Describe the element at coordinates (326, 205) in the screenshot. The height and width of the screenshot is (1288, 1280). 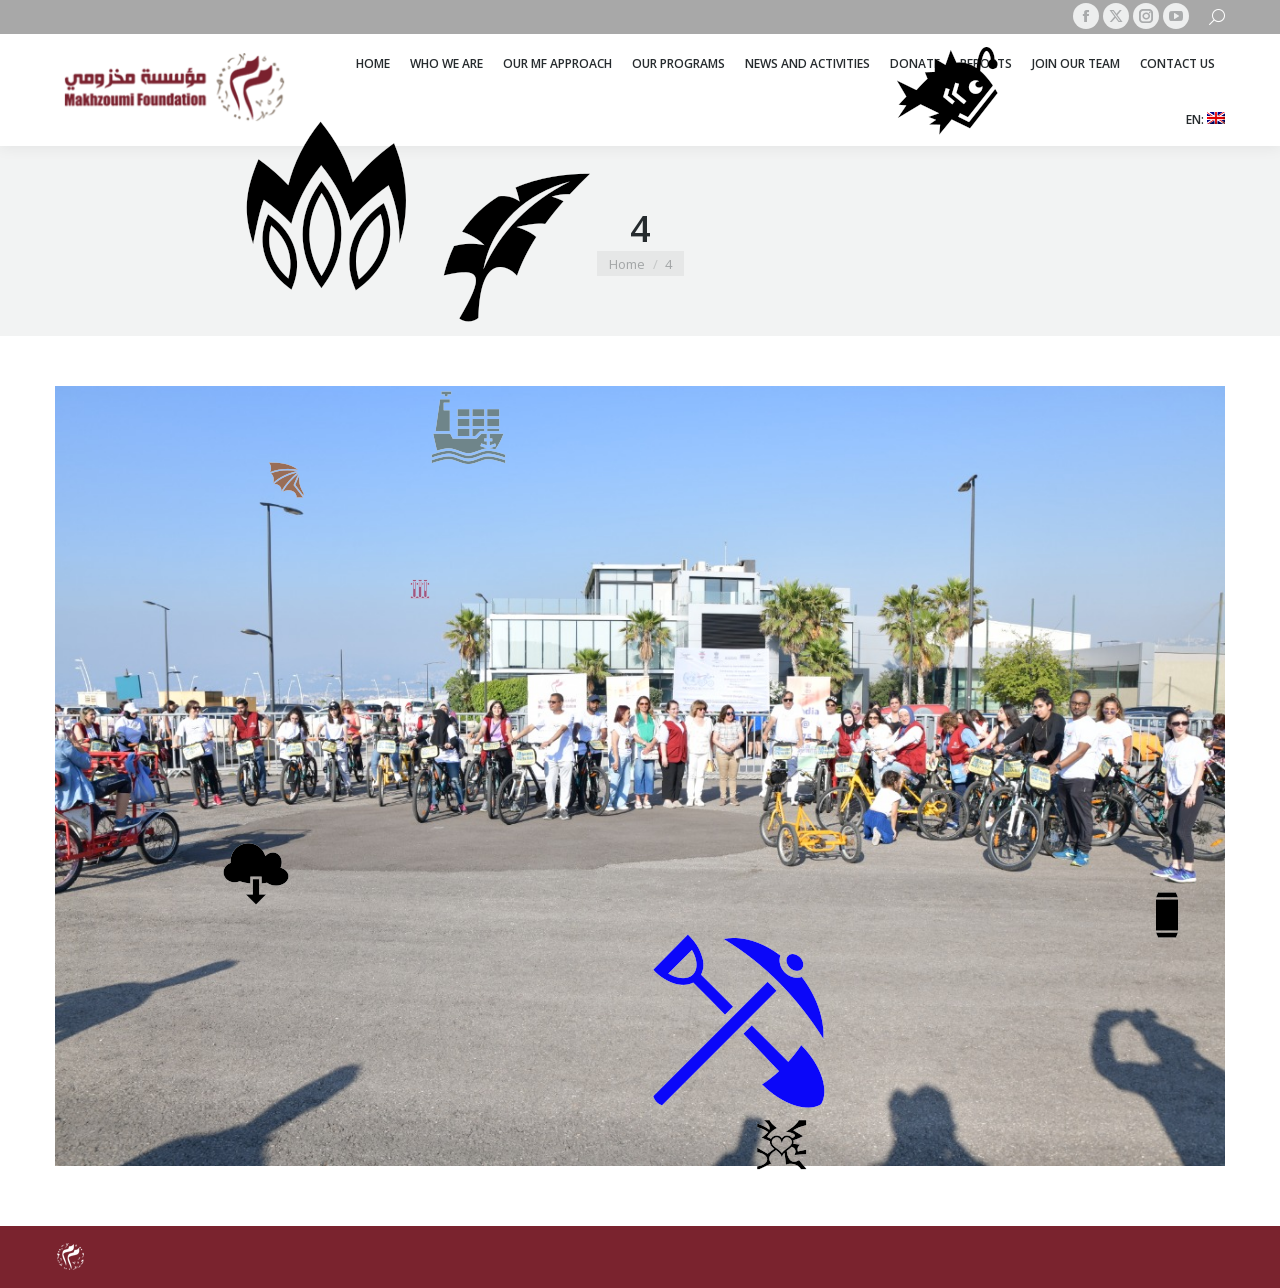
I see `access pet-related features or settings` at that location.